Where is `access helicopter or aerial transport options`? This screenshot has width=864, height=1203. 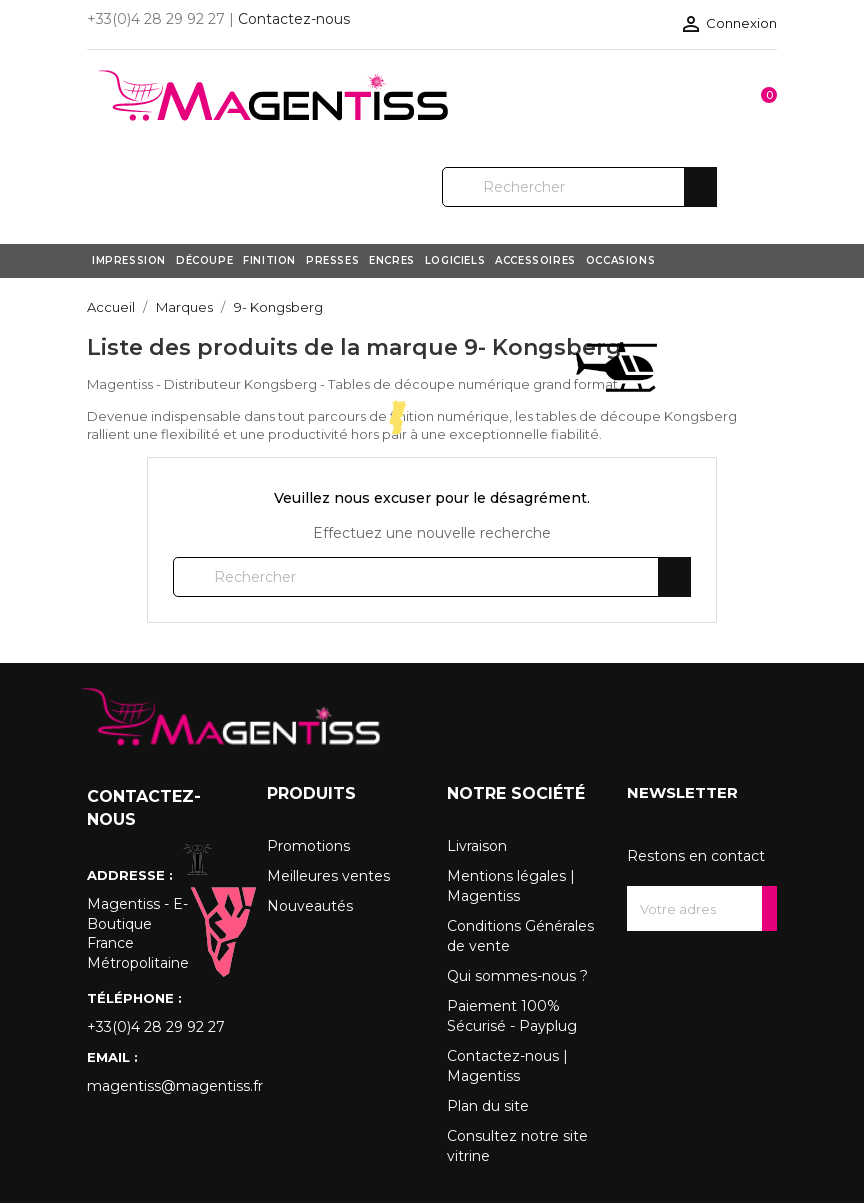
access helicopter or aerial transport options is located at coordinates (616, 367).